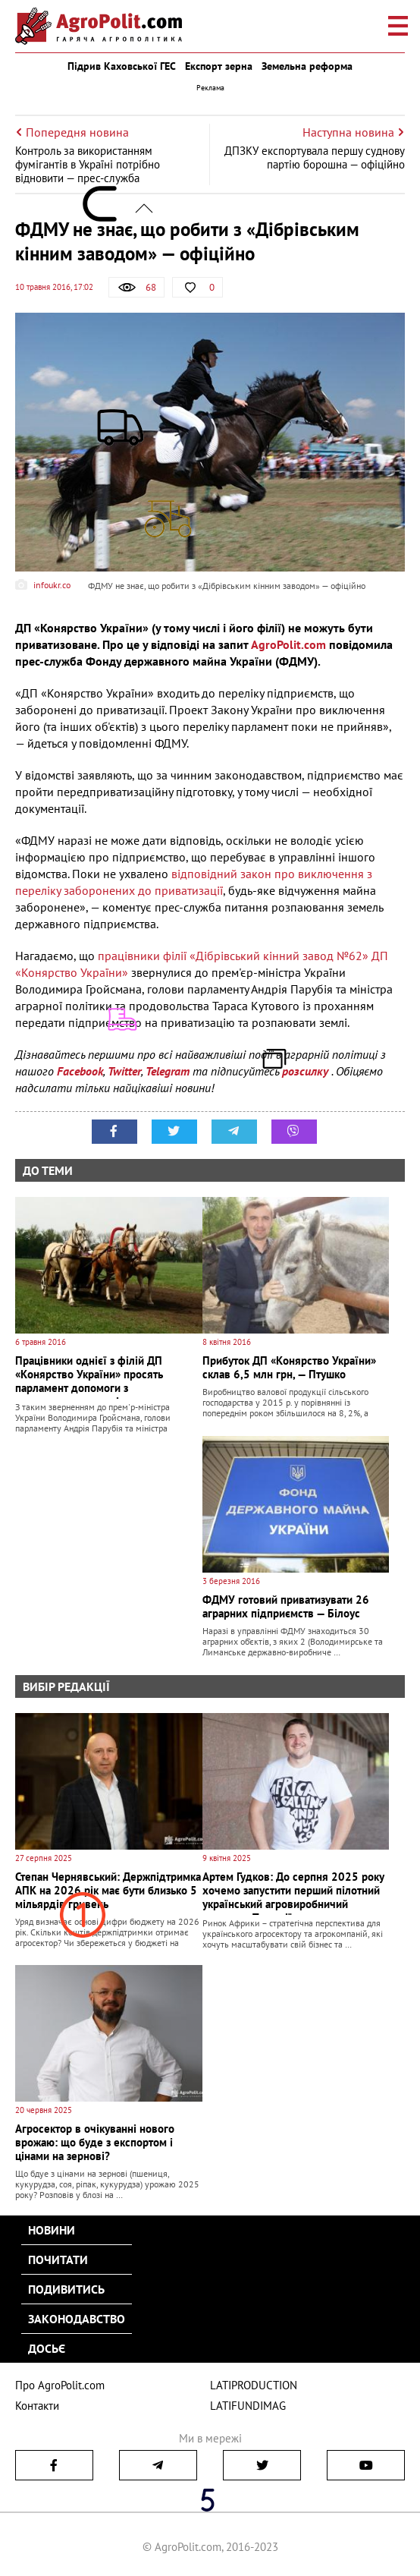 Image resolution: width=420 pixels, height=2576 pixels. I want to click on indicates the number five in a list or sequence, so click(208, 2500).